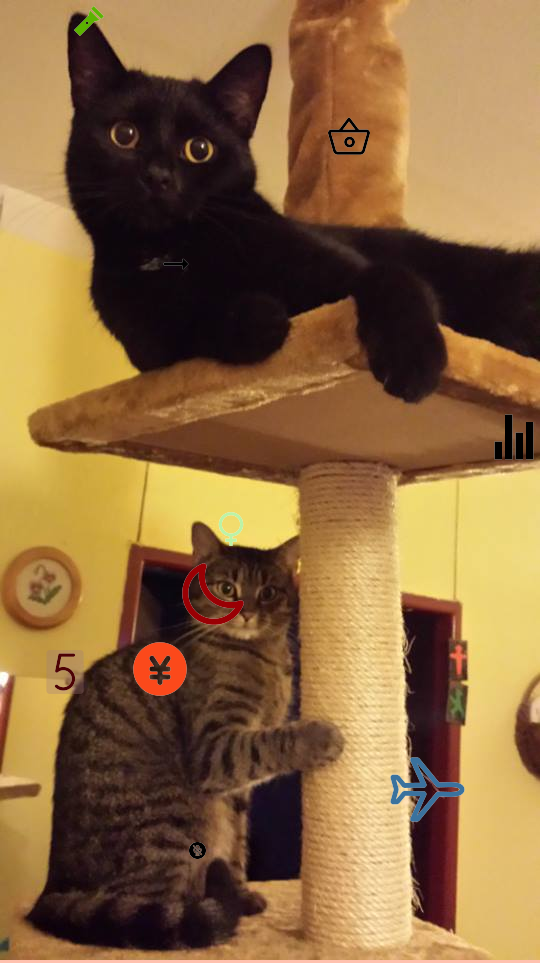  I want to click on view your shopping basket, so click(349, 137).